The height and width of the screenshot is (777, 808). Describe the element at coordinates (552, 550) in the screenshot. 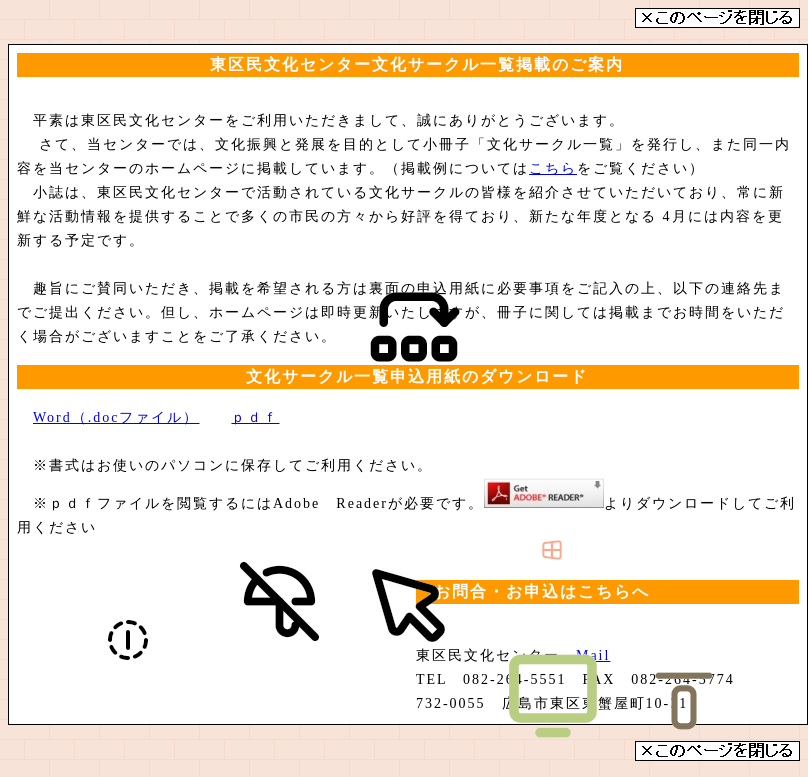

I see `open windows settings or system options` at that location.